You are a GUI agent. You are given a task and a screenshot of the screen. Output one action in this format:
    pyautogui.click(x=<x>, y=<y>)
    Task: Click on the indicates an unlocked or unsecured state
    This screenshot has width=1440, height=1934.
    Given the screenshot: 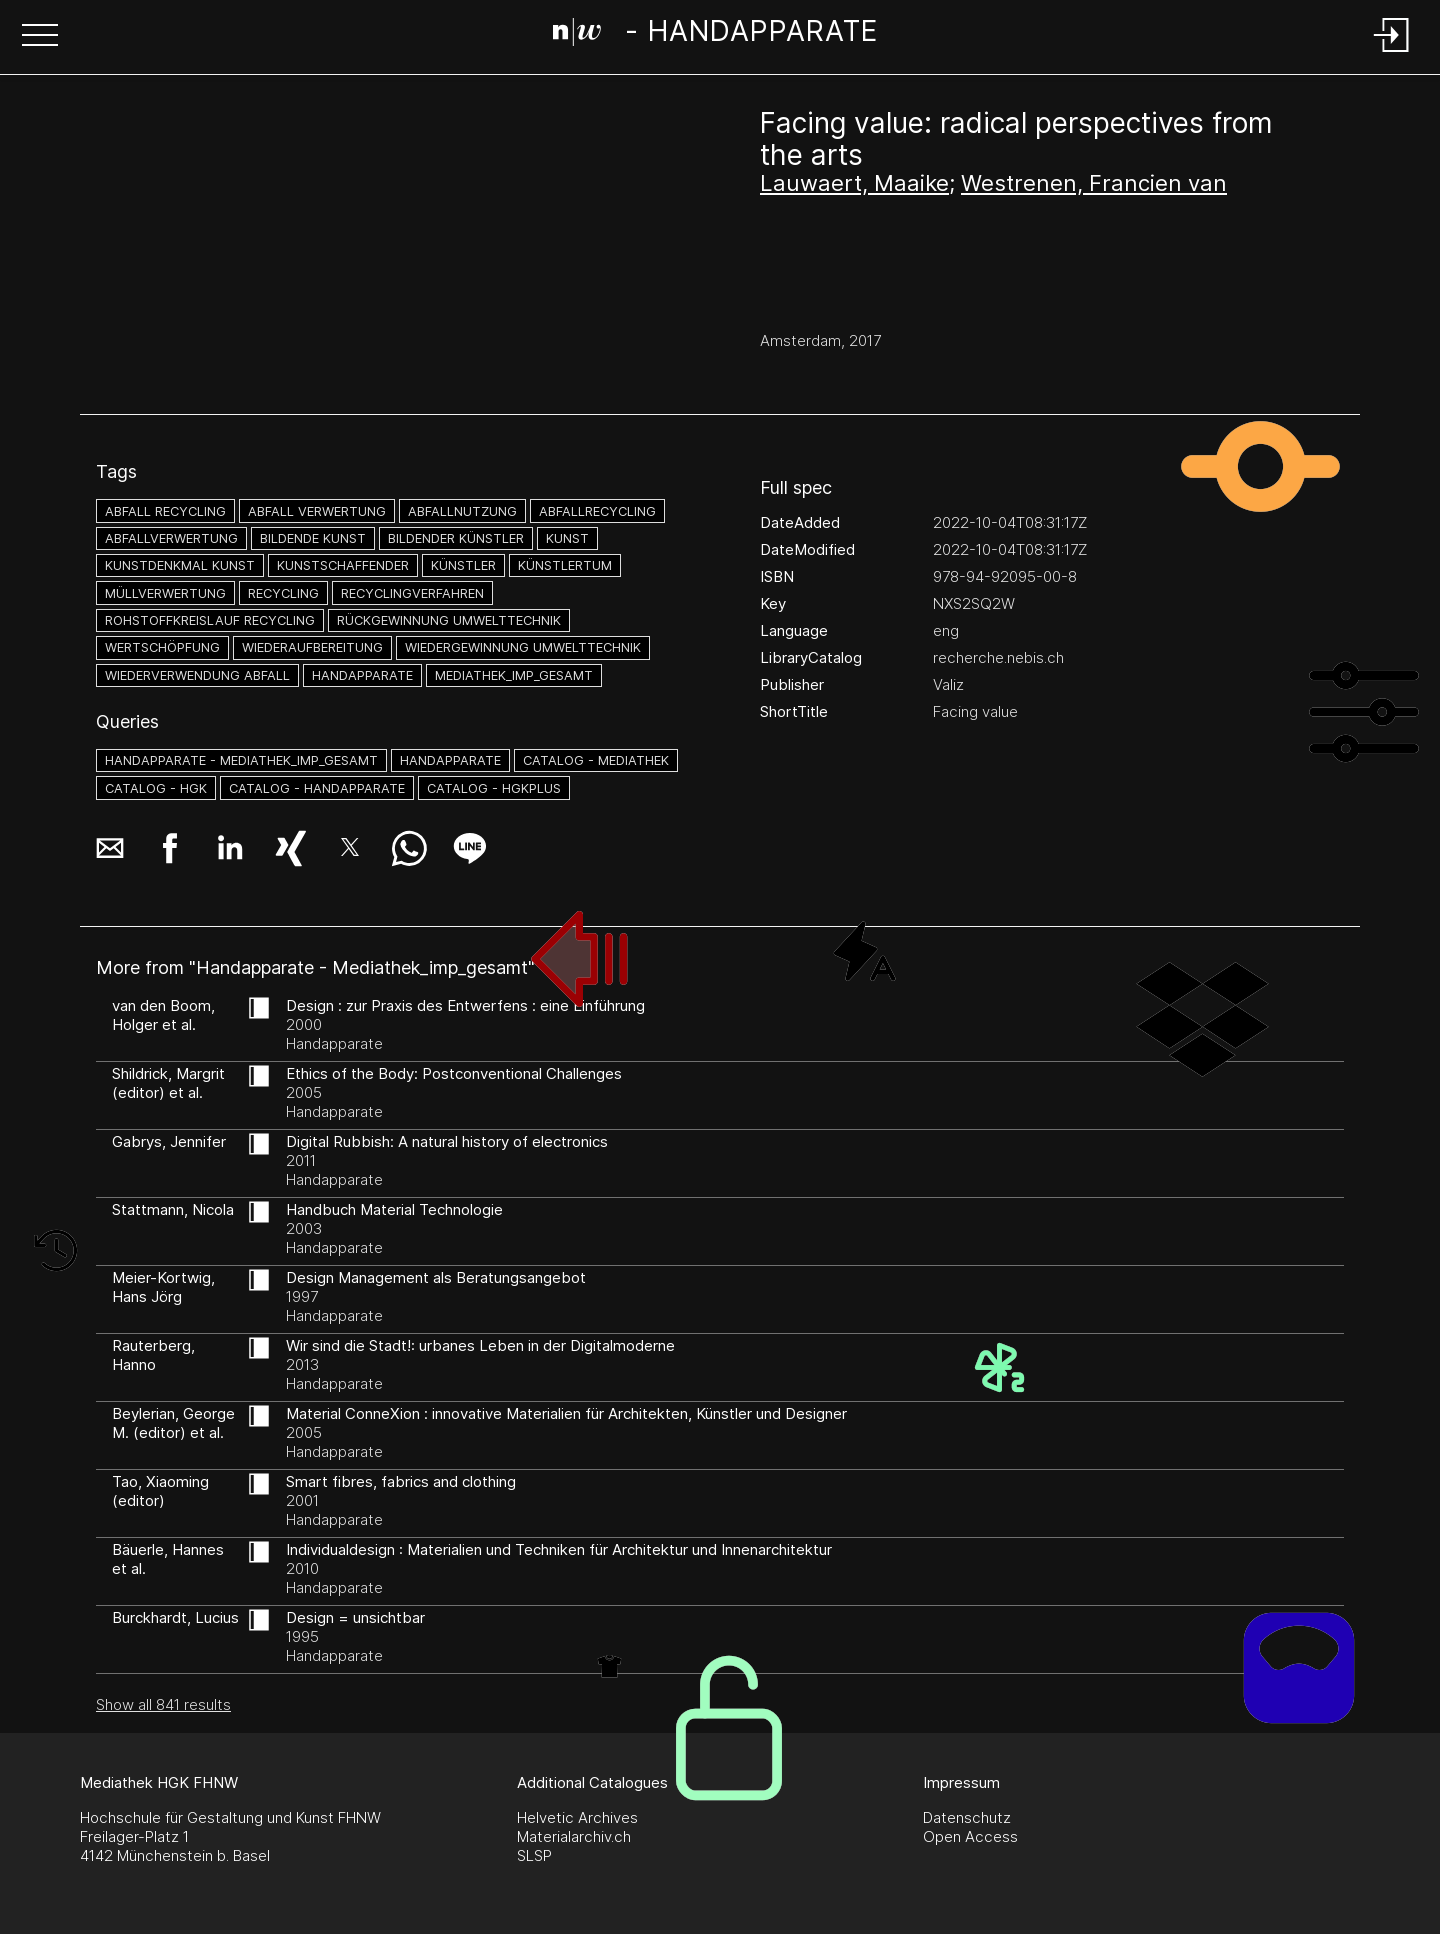 What is the action you would take?
    pyautogui.click(x=729, y=1728)
    